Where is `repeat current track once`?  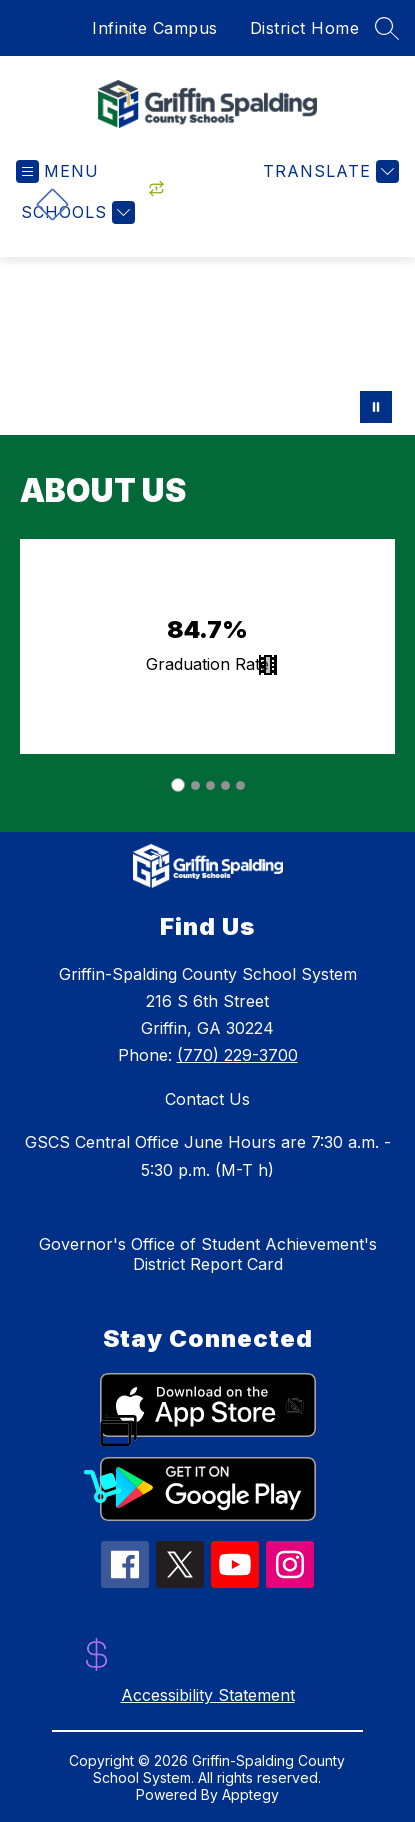 repeat current track once is located at coordinates (156, 188).